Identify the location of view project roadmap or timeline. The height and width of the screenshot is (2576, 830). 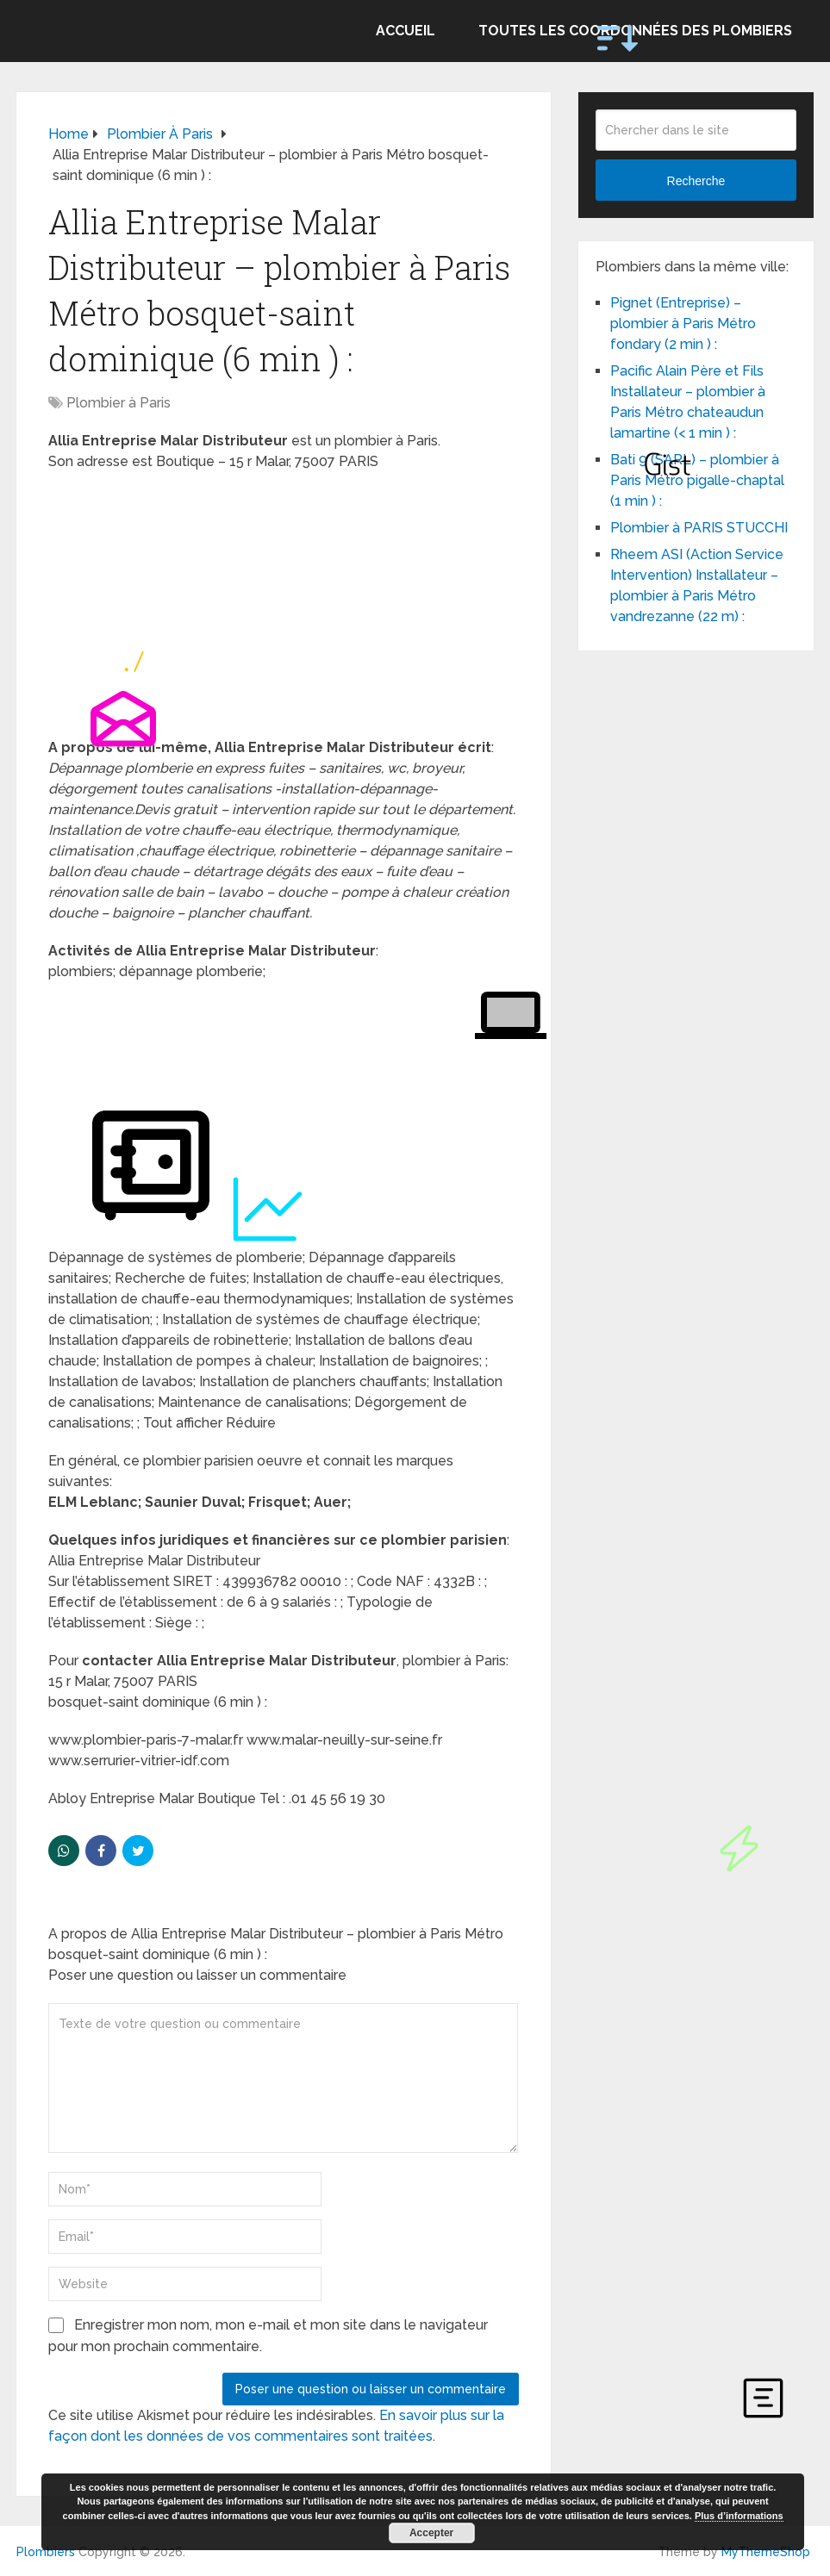
(763, 2398).